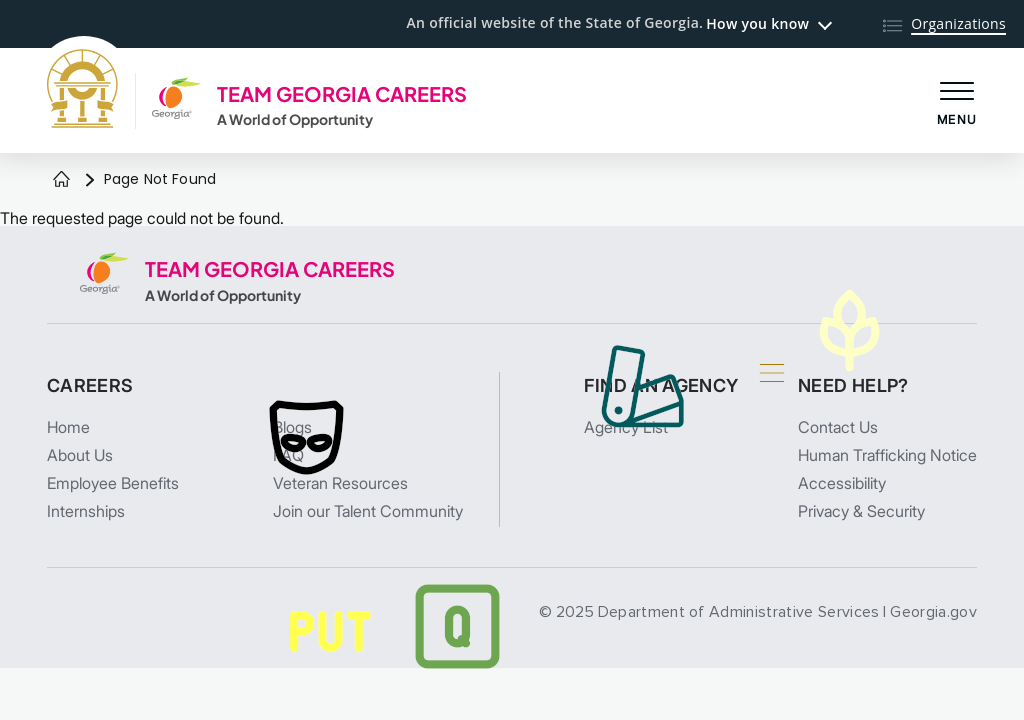 The height and width of the screenshot is (720, 1024). I want to click on open the Grindr app, so click(306, 437).